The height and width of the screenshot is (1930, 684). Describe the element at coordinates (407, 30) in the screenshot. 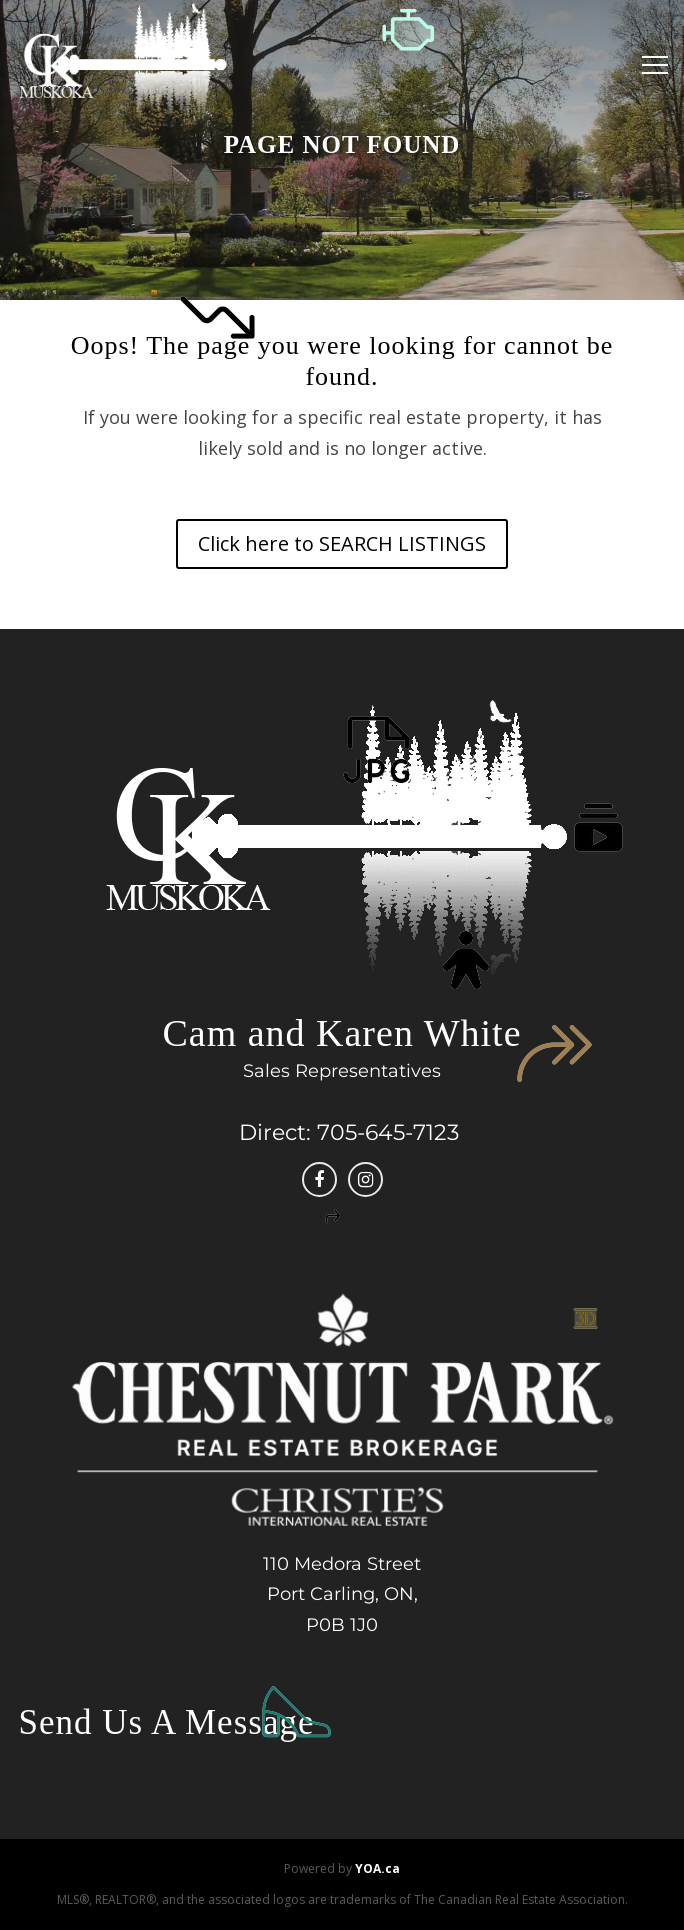

I see `view engine or vehicle diagnostics` at that location.